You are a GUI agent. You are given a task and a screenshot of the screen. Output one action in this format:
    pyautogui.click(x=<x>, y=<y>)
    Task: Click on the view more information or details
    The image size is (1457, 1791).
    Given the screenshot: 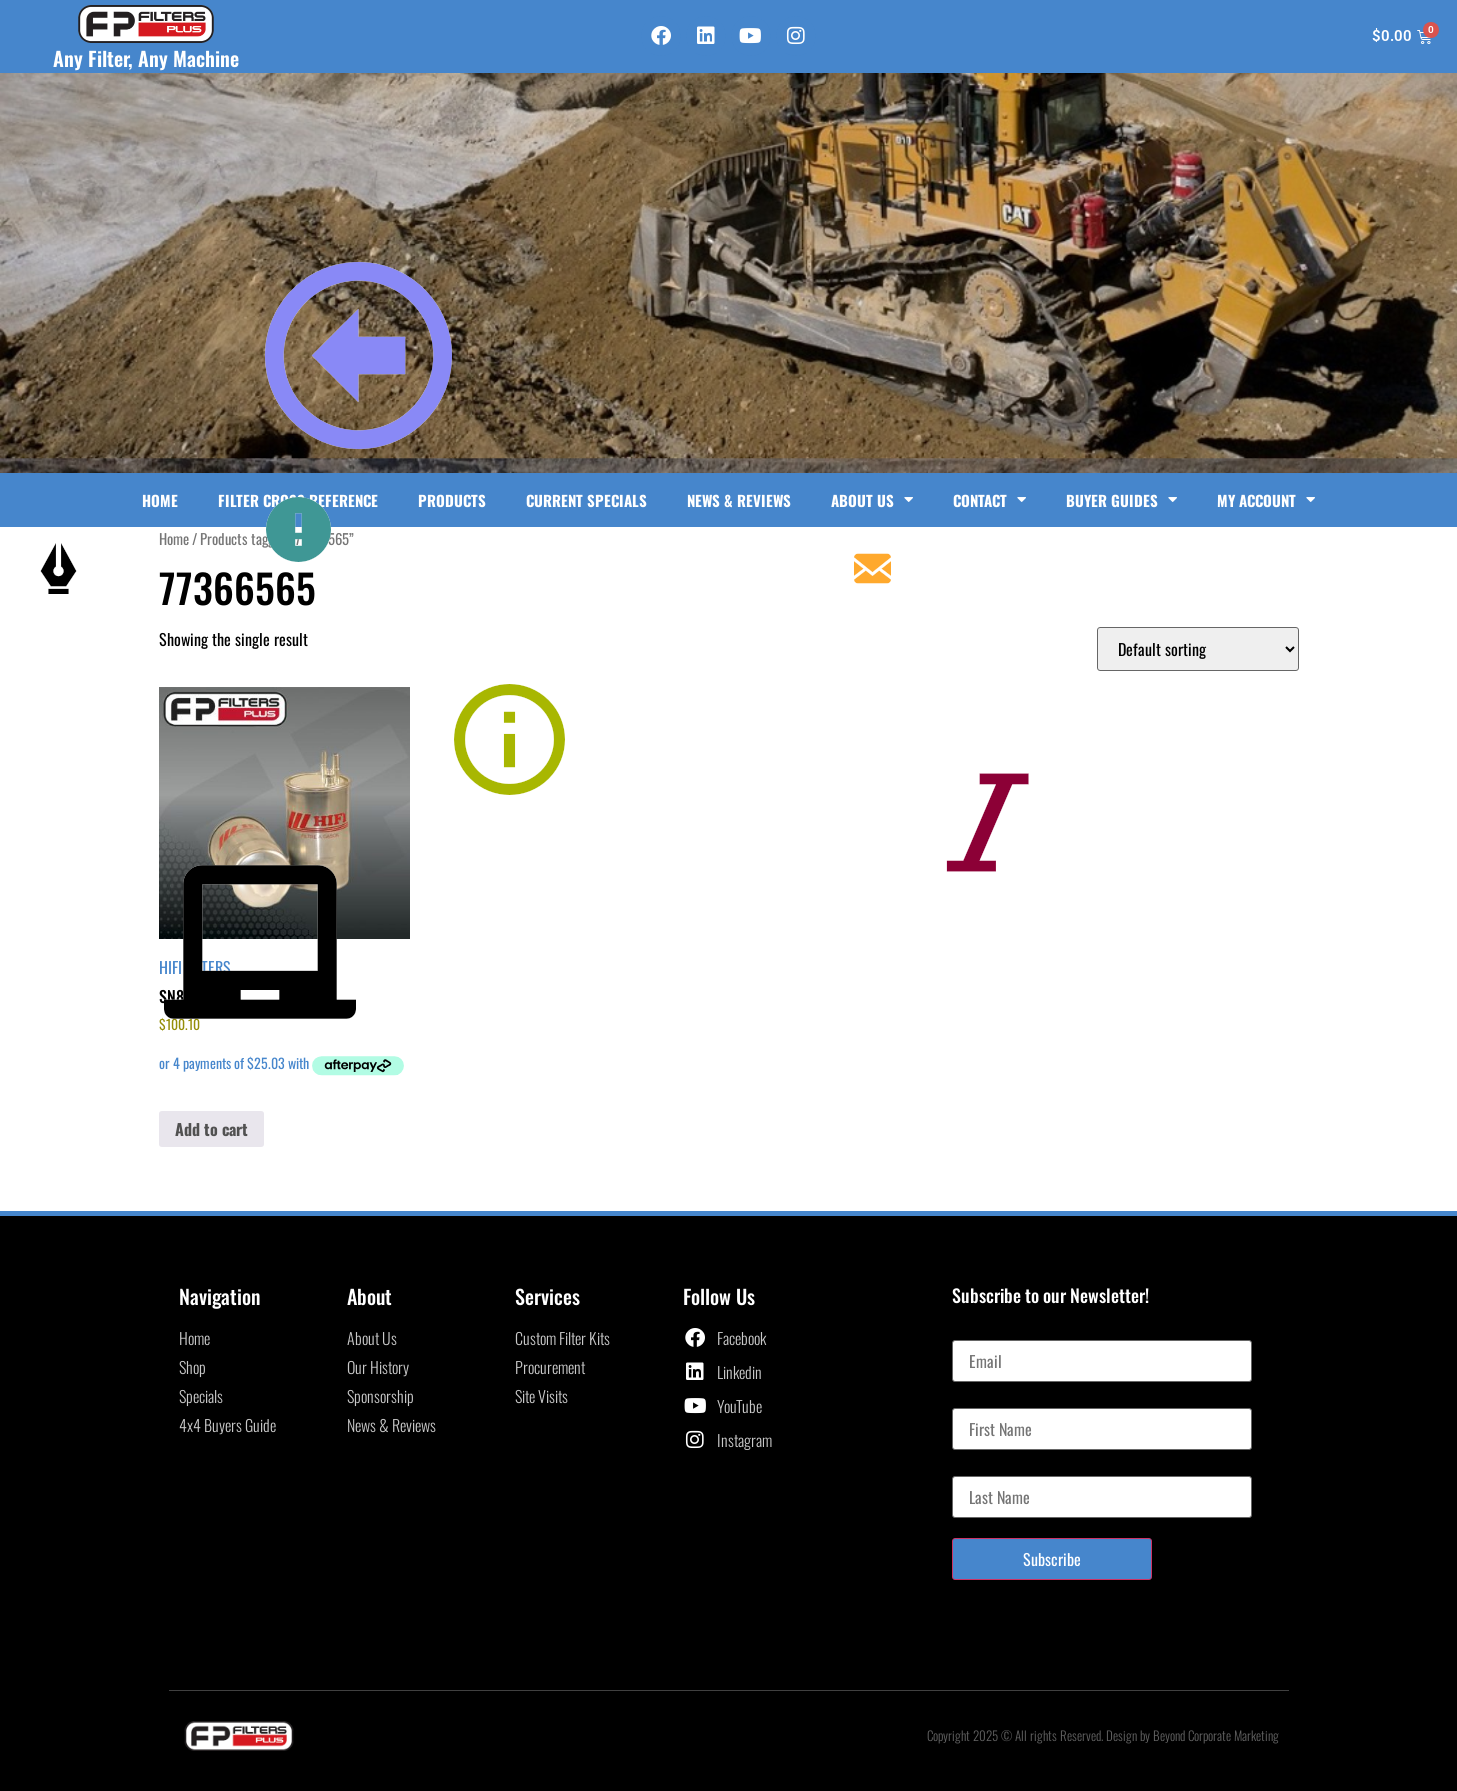 What is the action you would take?
    pyautogui.click(x=509, y=739)
    